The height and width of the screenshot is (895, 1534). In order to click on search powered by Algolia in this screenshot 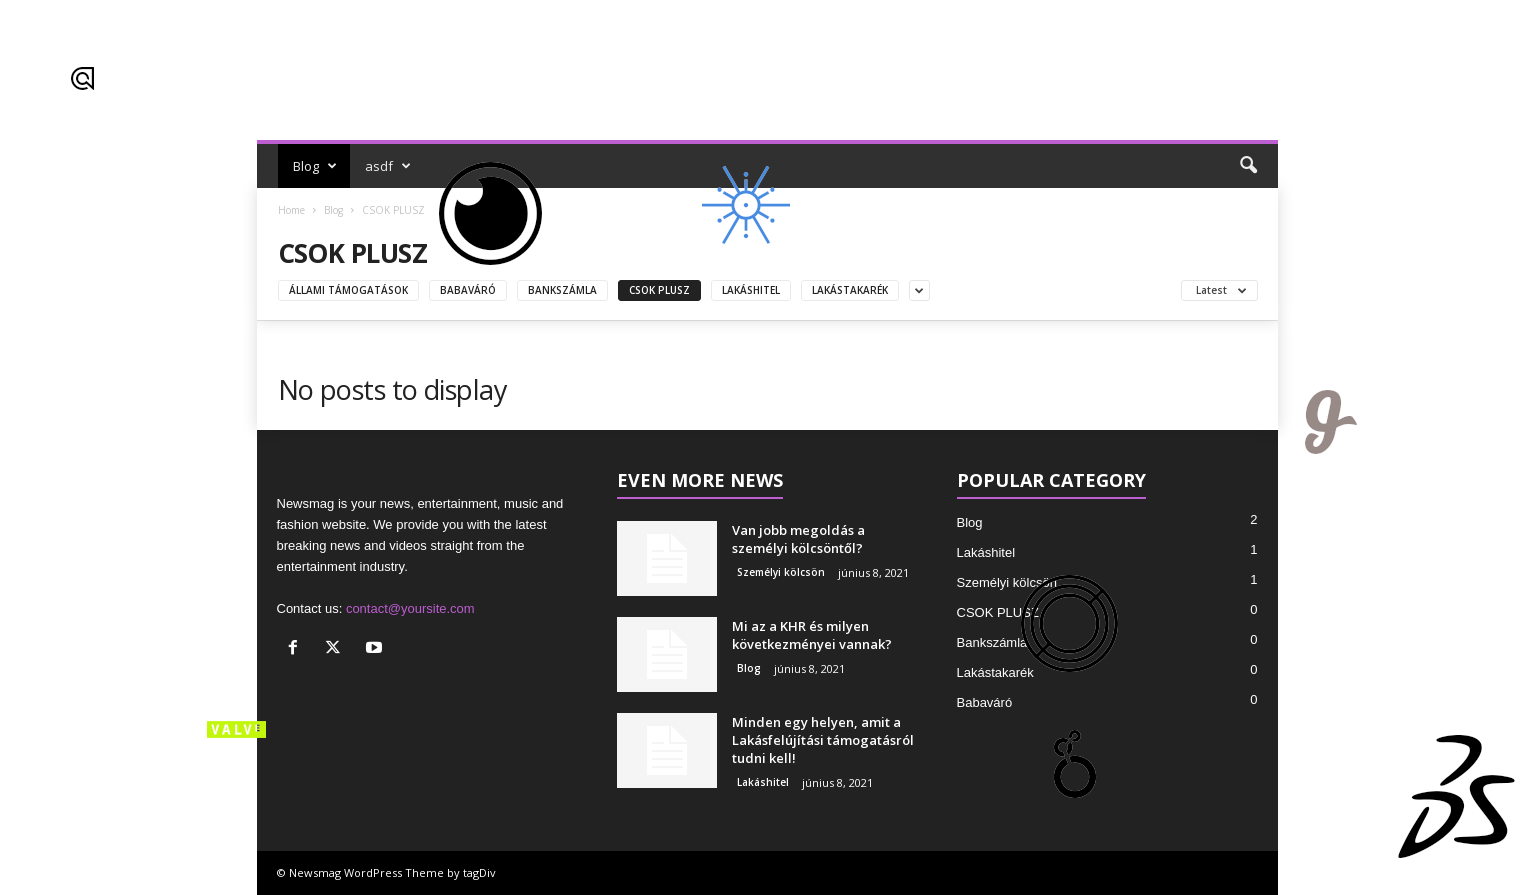, I will do `click(82, 78)`.